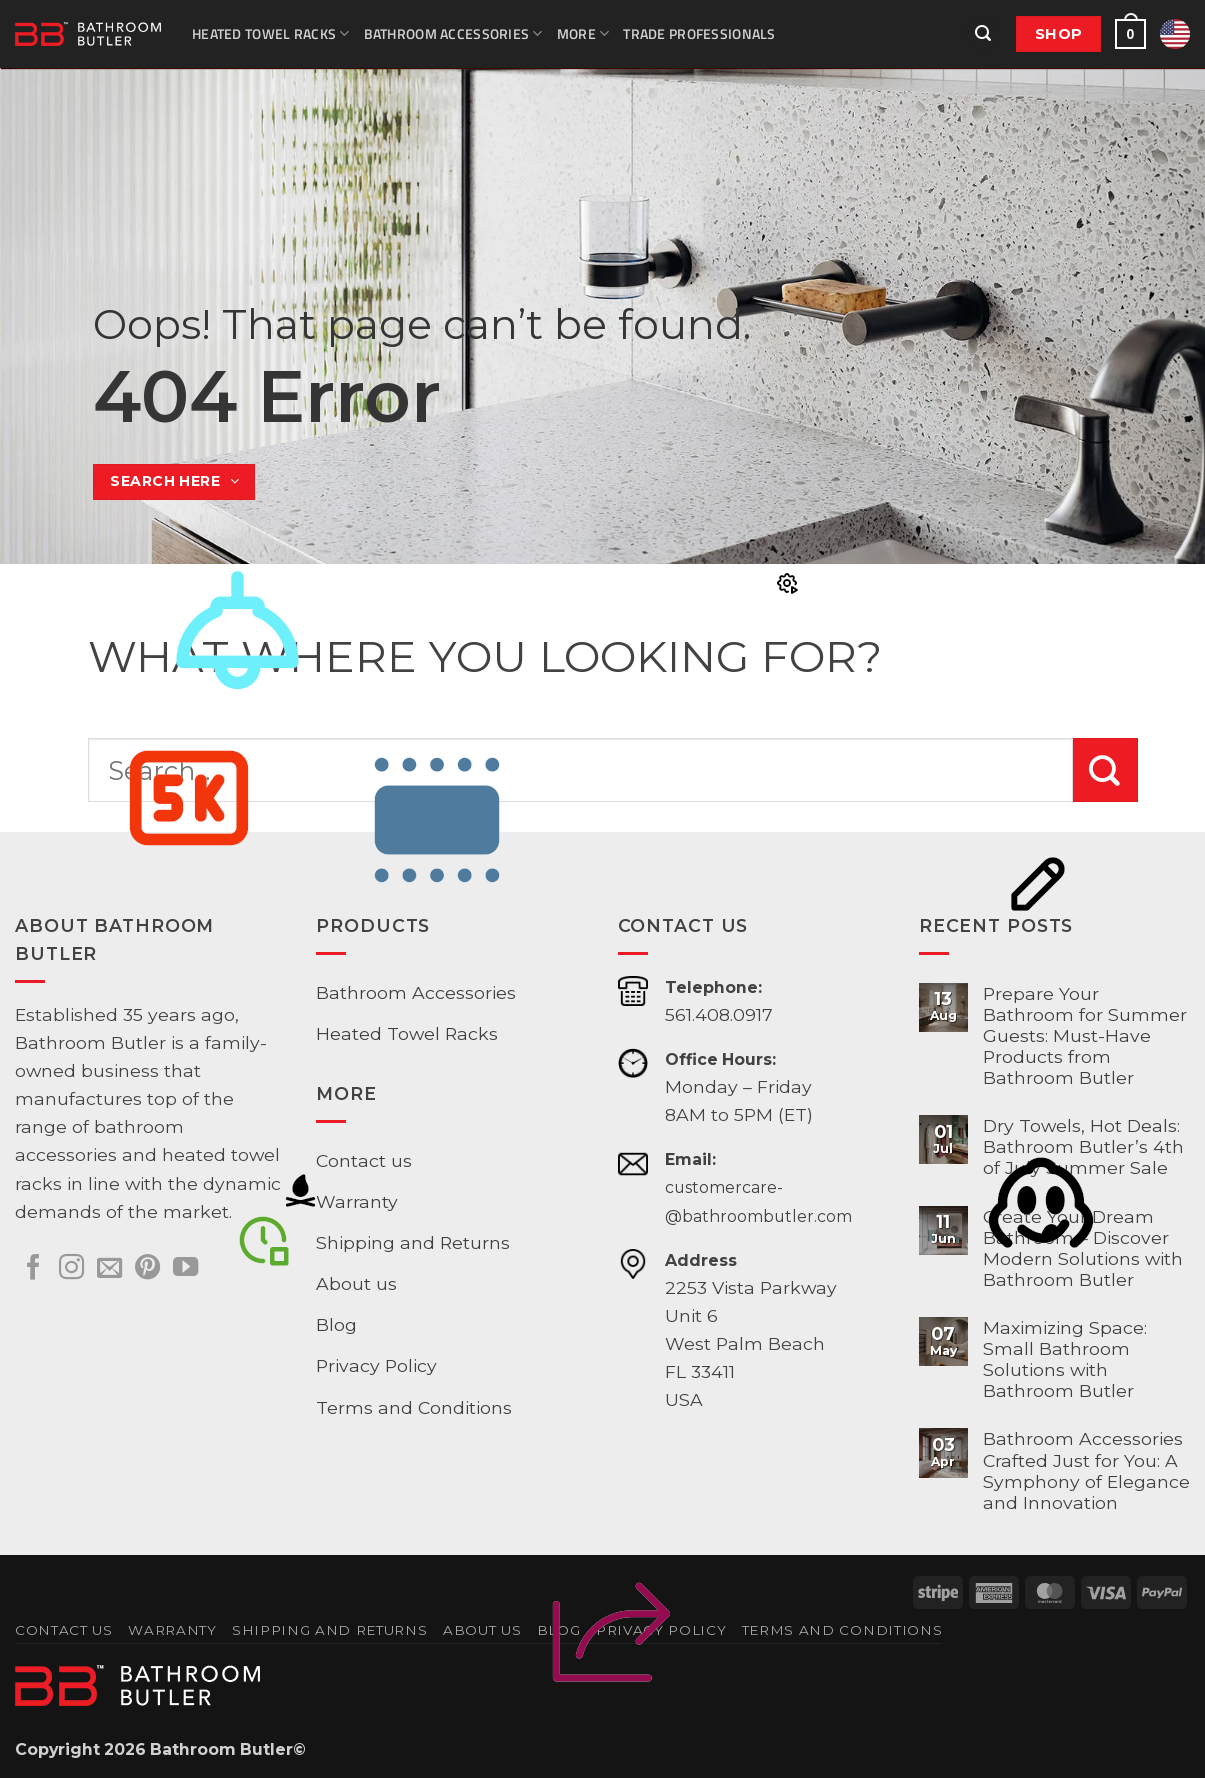 This screenshot has width=1205, height=1778. I want to click on edit content or text, so click(1039, 883).